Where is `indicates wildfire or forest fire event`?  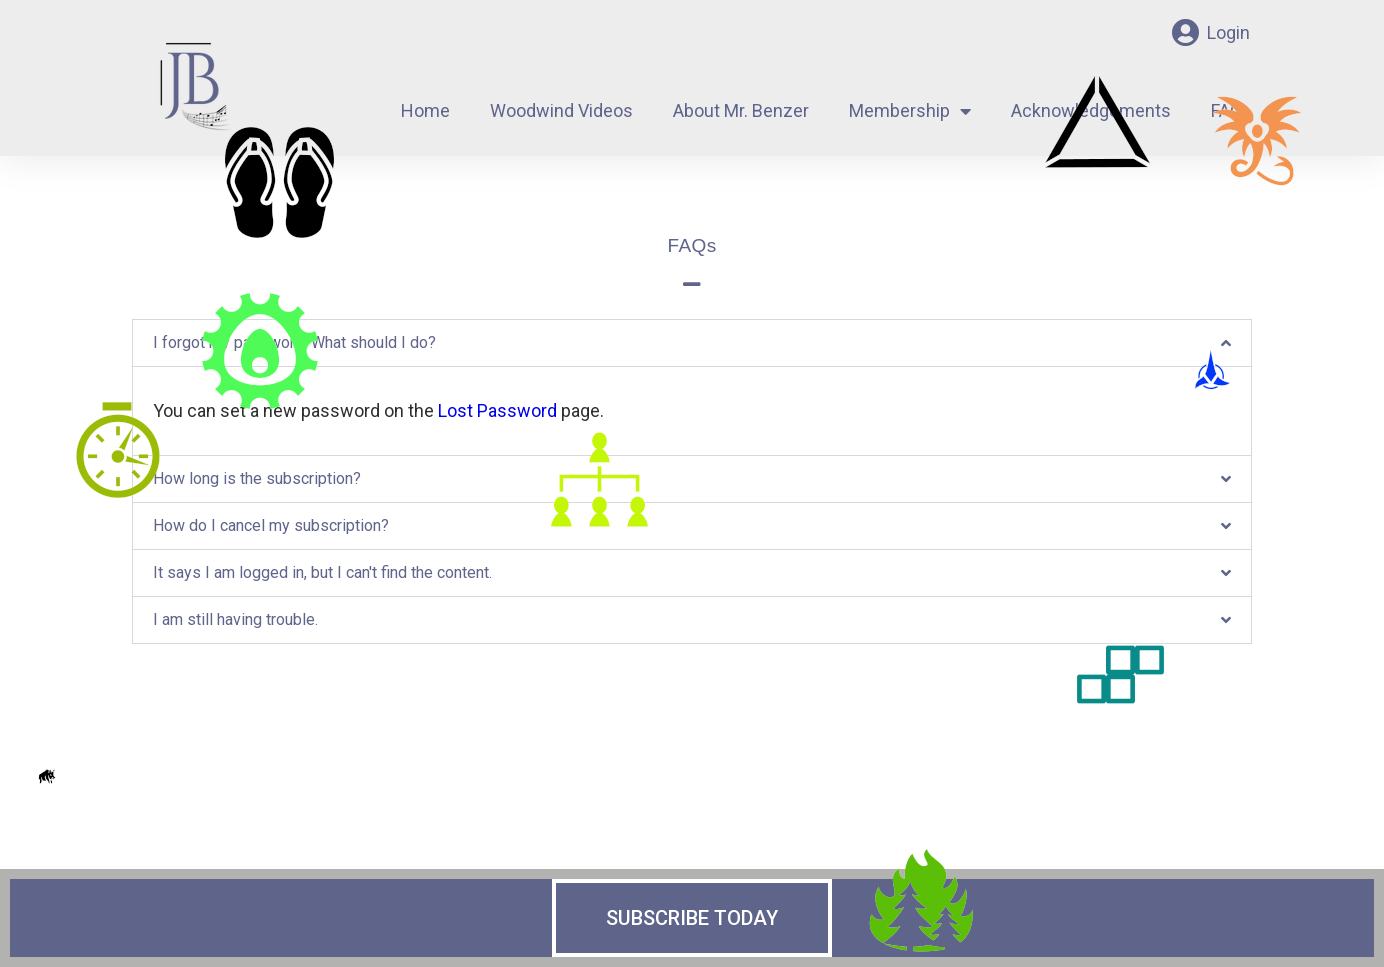 indicates wildfire or forest fire event is located at coordinates (921, 900).